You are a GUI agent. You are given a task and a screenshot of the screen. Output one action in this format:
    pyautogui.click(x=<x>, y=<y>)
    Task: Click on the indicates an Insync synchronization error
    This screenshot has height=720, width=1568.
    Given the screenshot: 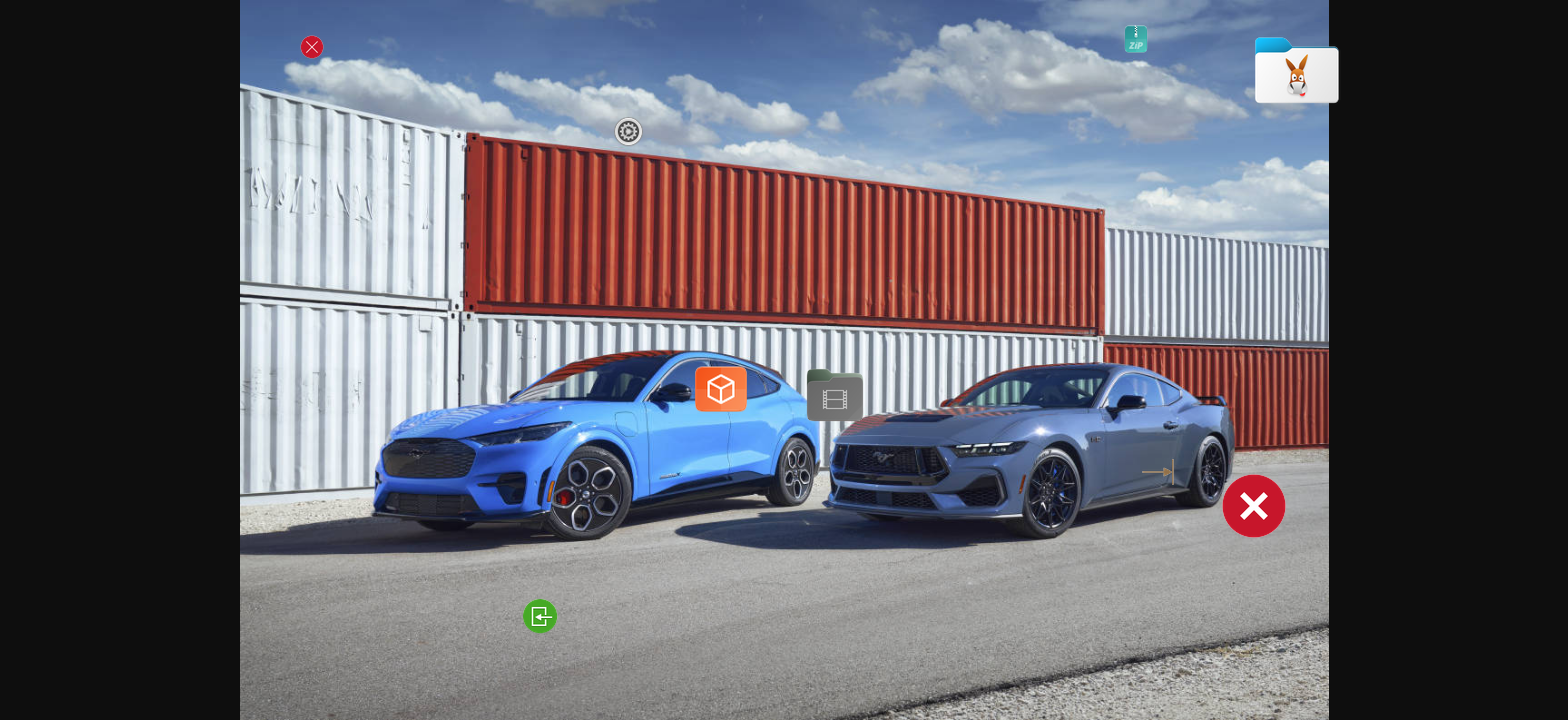 What is the action you would take?
    pyautogui.click(x=312, y=47)
    